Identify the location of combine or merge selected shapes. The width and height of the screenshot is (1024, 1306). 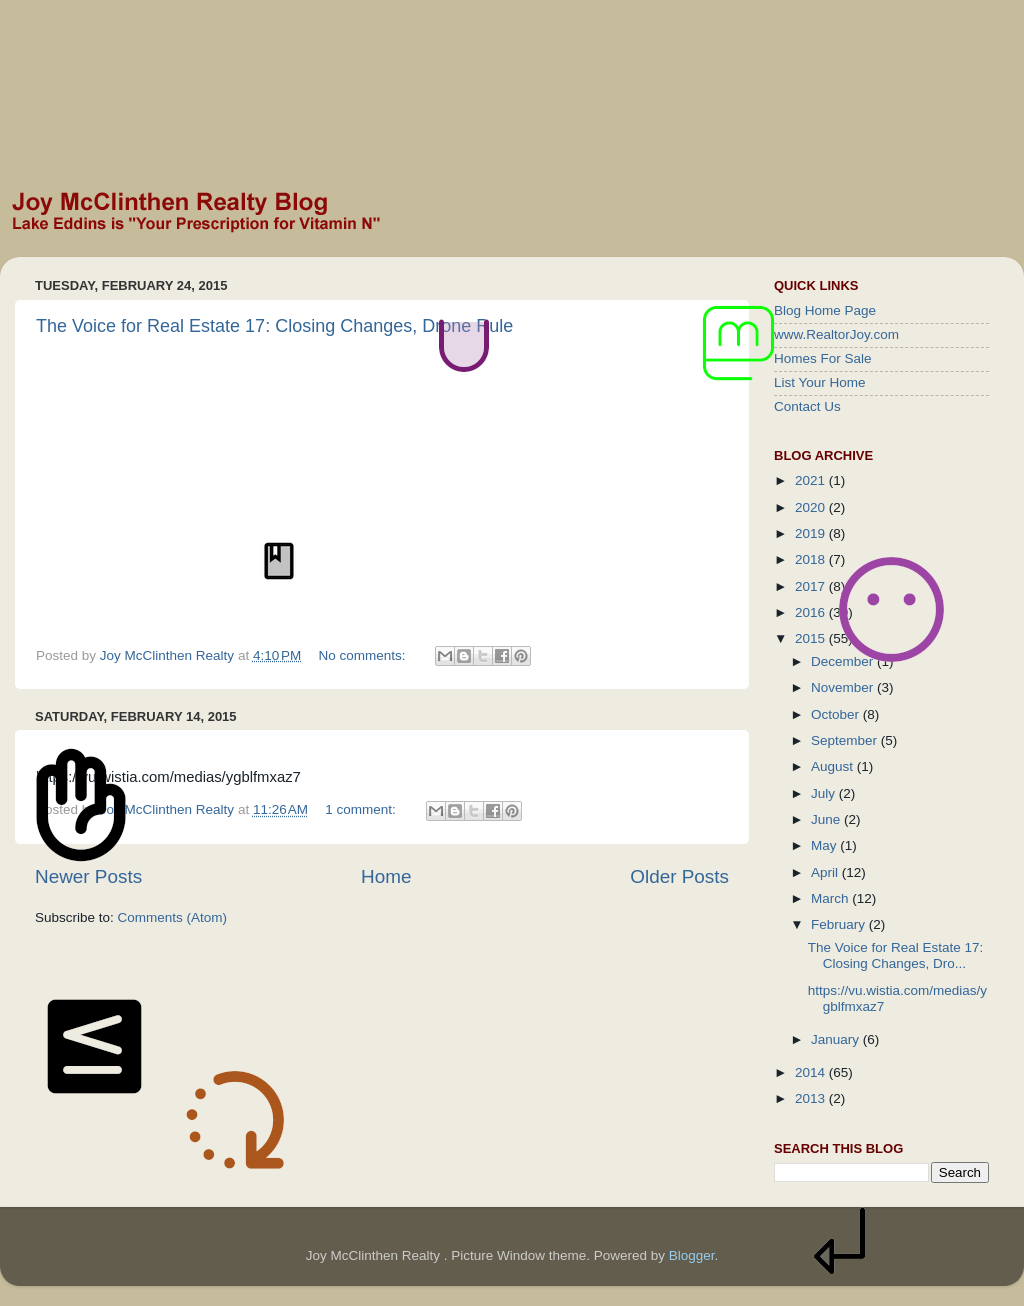
(464, 342).